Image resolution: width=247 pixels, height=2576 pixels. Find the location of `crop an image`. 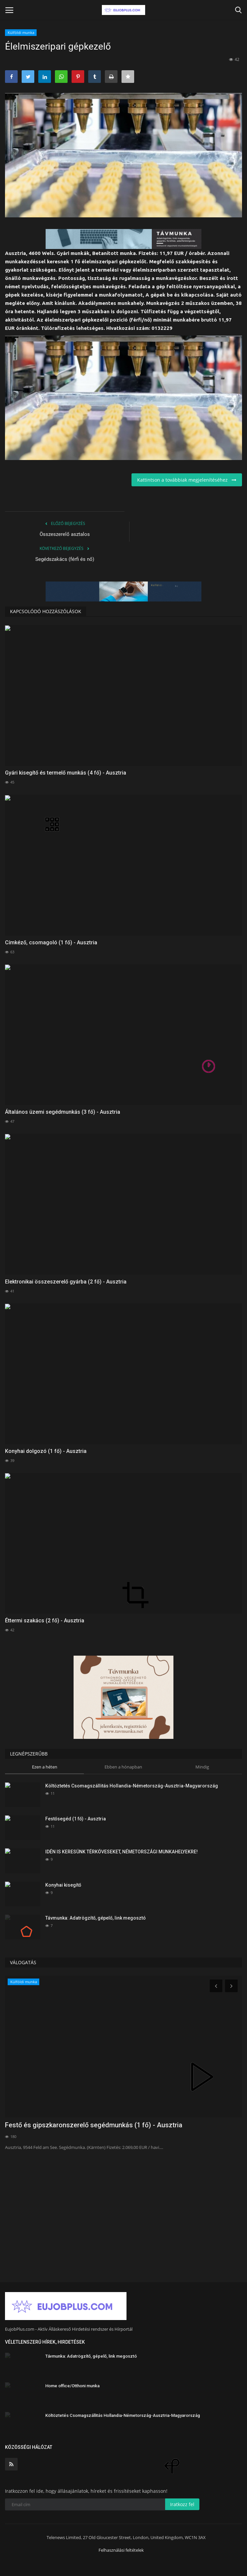

crop an image is located at coordinates (135, 1595).